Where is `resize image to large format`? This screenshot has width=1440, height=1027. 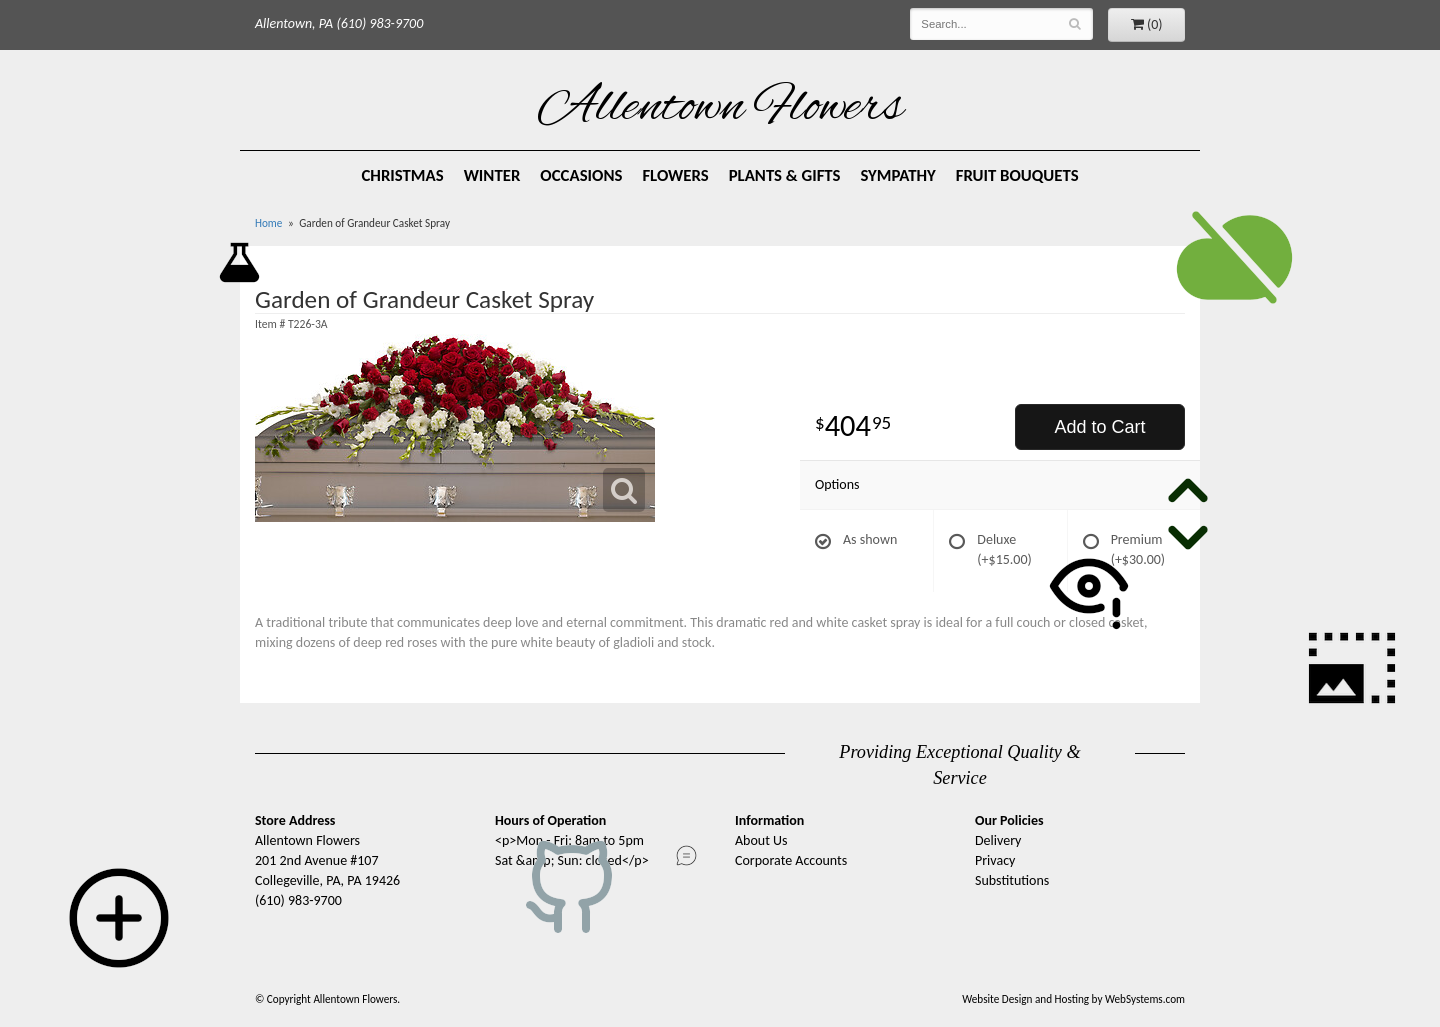
resize image to large format is located at coordinates (1352, 668).